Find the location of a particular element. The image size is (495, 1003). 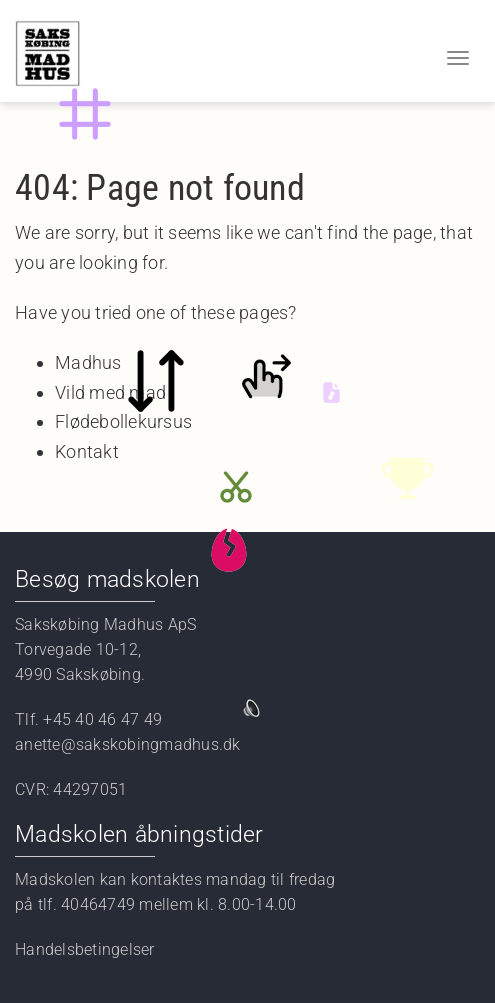

adjust speaker or audio output settings is located at coordinates (251, 708).